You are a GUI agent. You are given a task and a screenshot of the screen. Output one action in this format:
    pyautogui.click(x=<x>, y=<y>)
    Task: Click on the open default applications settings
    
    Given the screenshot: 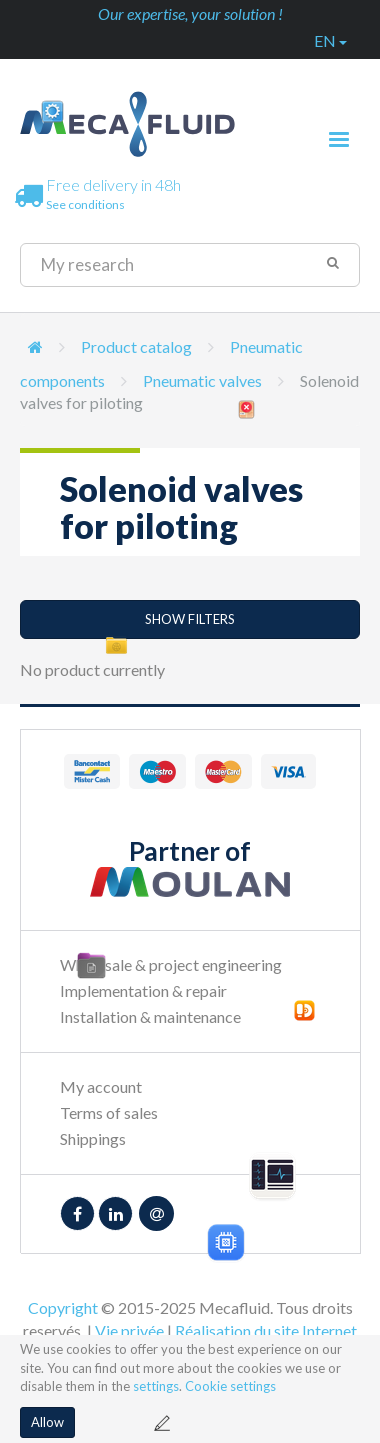 What is the action you would take?
    pyautogui.click(x=52, y=111)
    